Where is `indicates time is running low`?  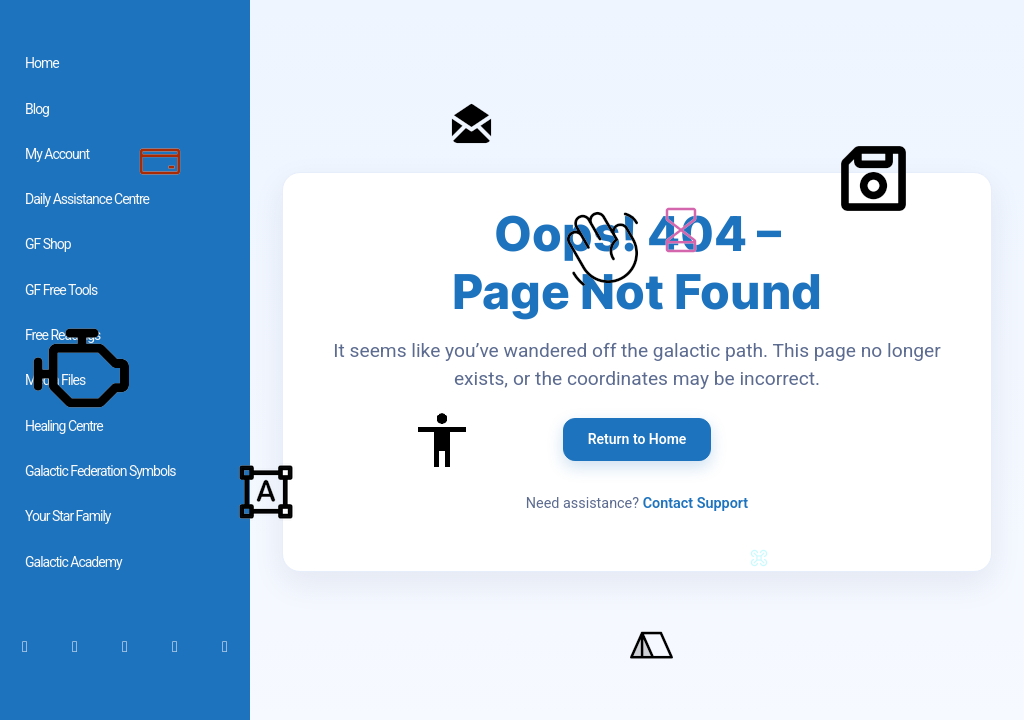 indicates time is running low is located at coordinates (681, 230).